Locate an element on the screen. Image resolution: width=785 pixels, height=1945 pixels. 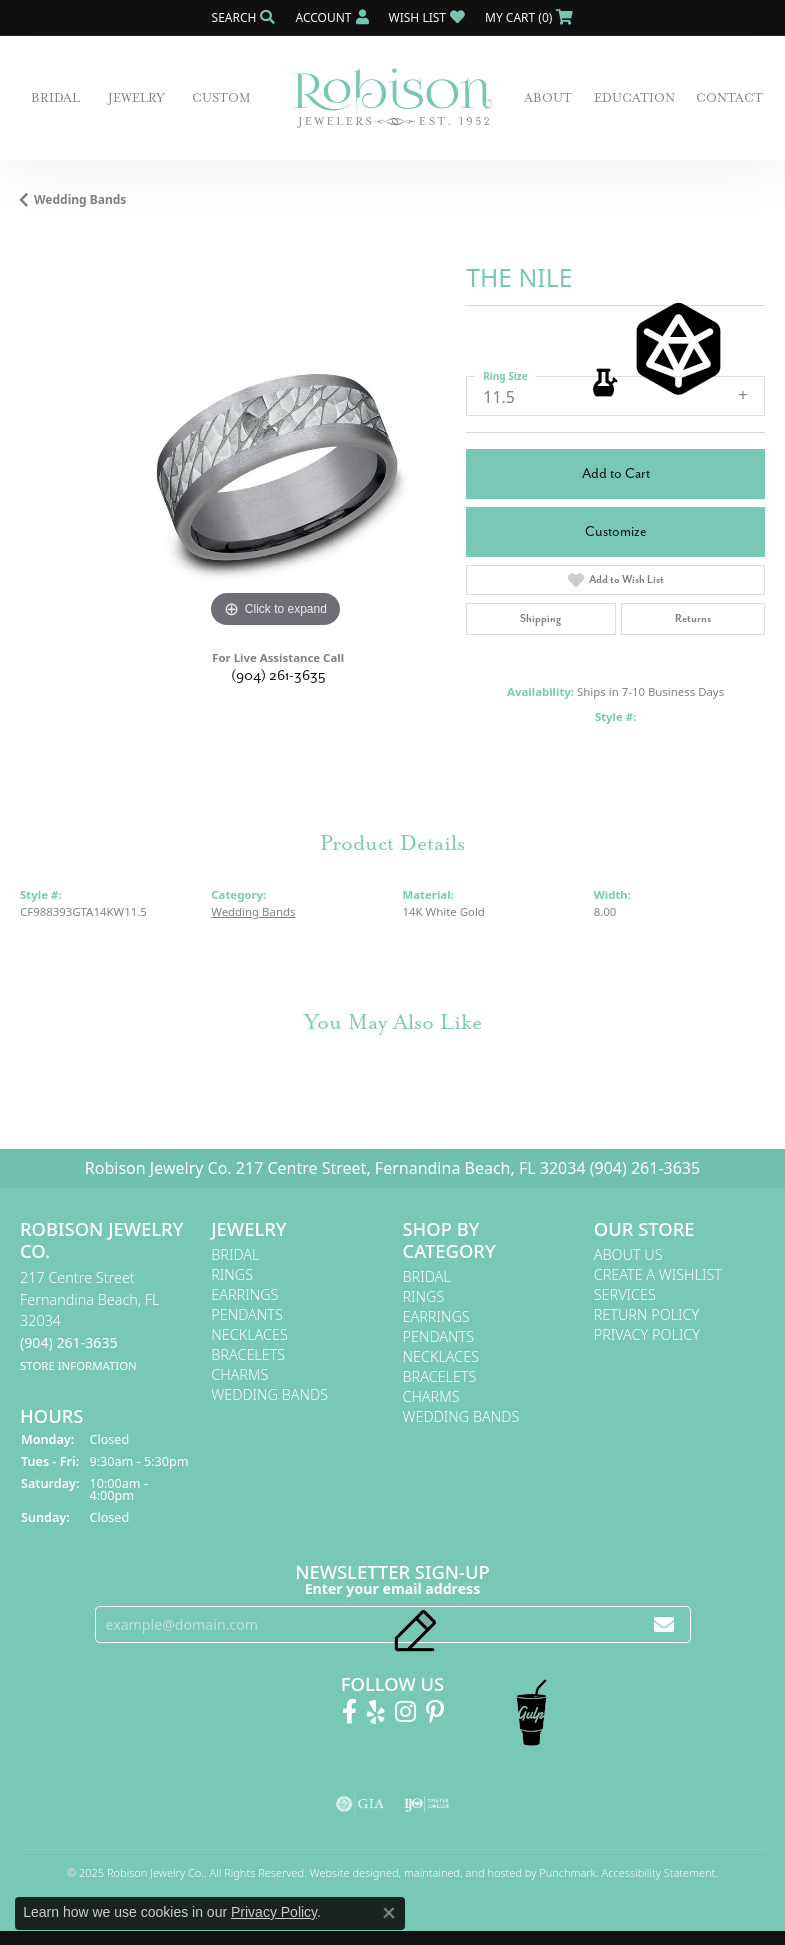
gulp.js task runner logo is located at coordinates (531, 1712).